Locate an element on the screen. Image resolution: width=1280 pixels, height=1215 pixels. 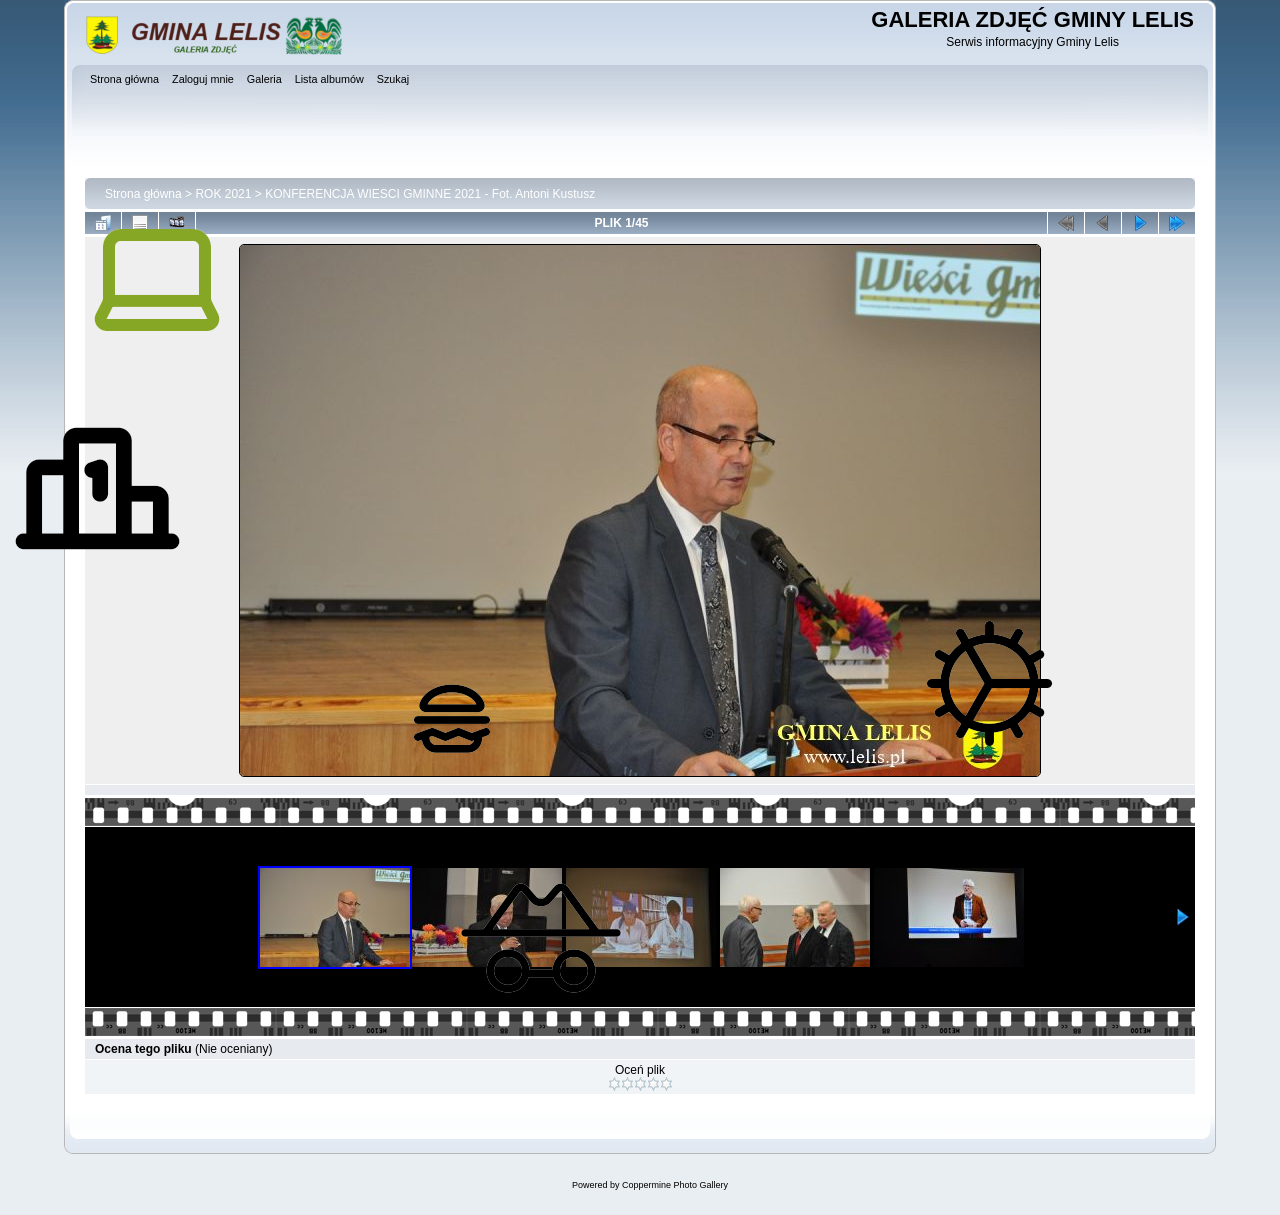
enable incognito or private browsing mode is located at coordinates (541, 938).